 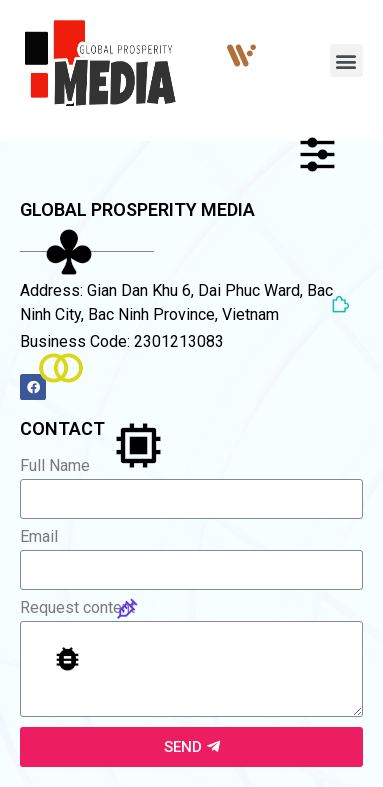 What do you see at coordinates (69, 252) in the screenshot?
I see `represents the clubs suit in a card game app` at bounding box center [69, 252].